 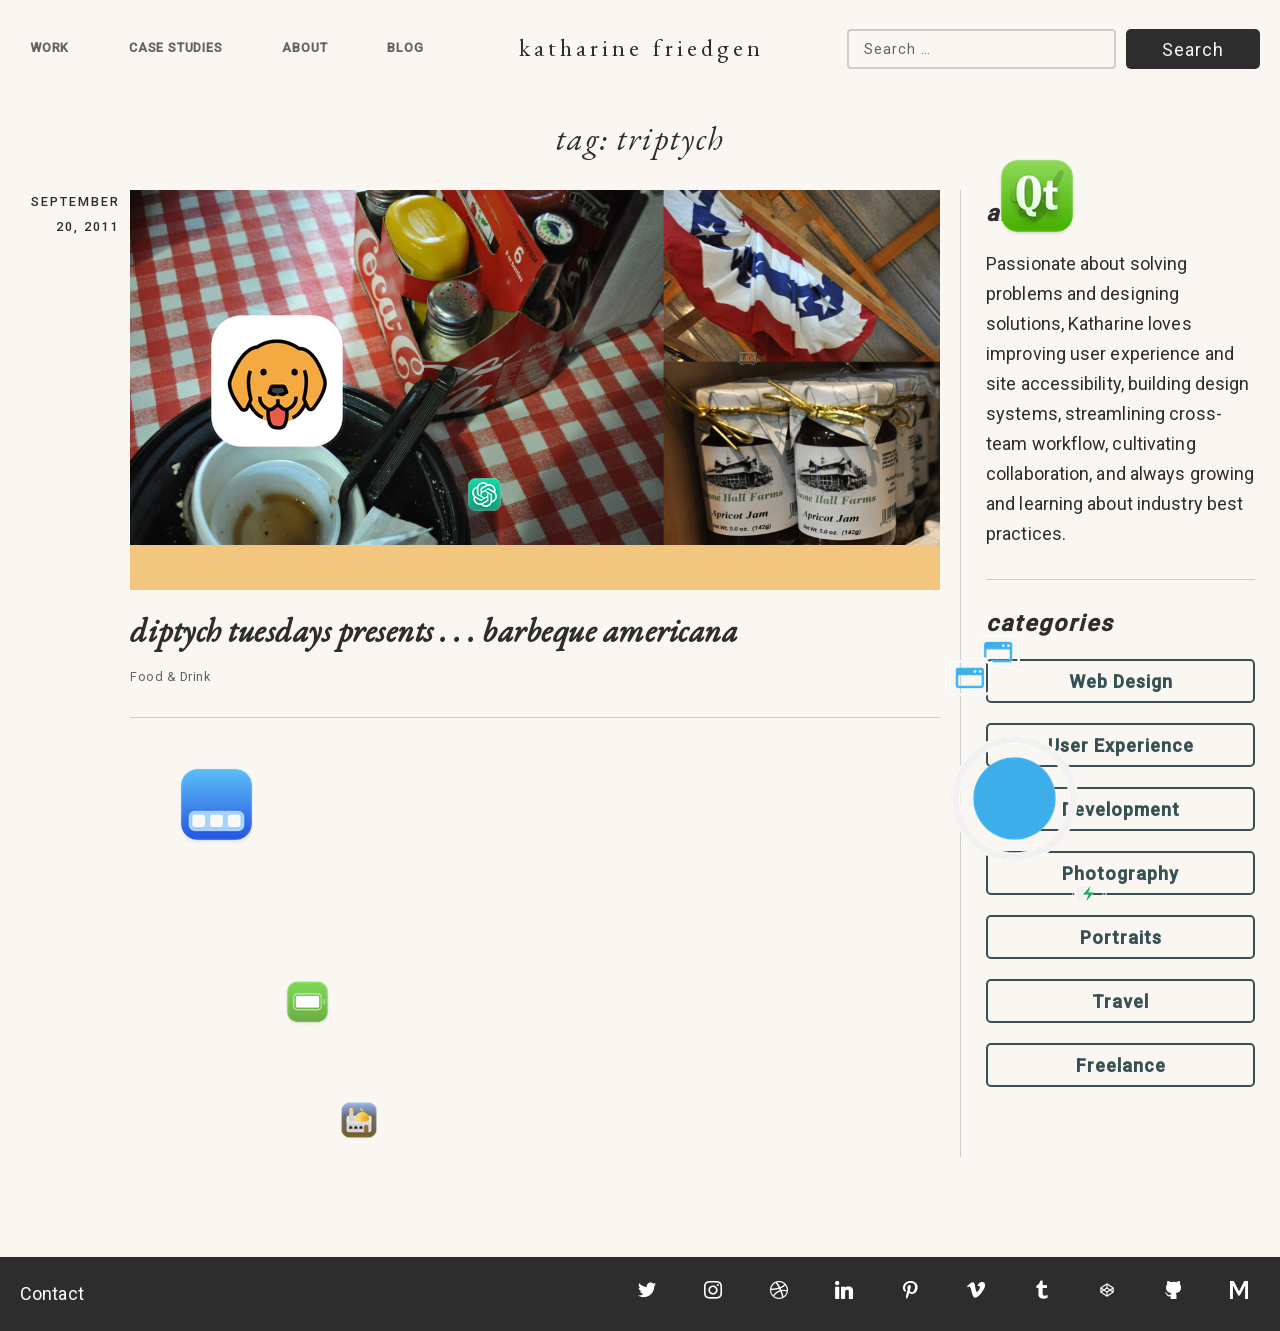 What do you see at coordinates (359, 1120) in the screenshot?
I see `open the vaktisalah islamic prayer times app` at bounding box center [359, 1120].